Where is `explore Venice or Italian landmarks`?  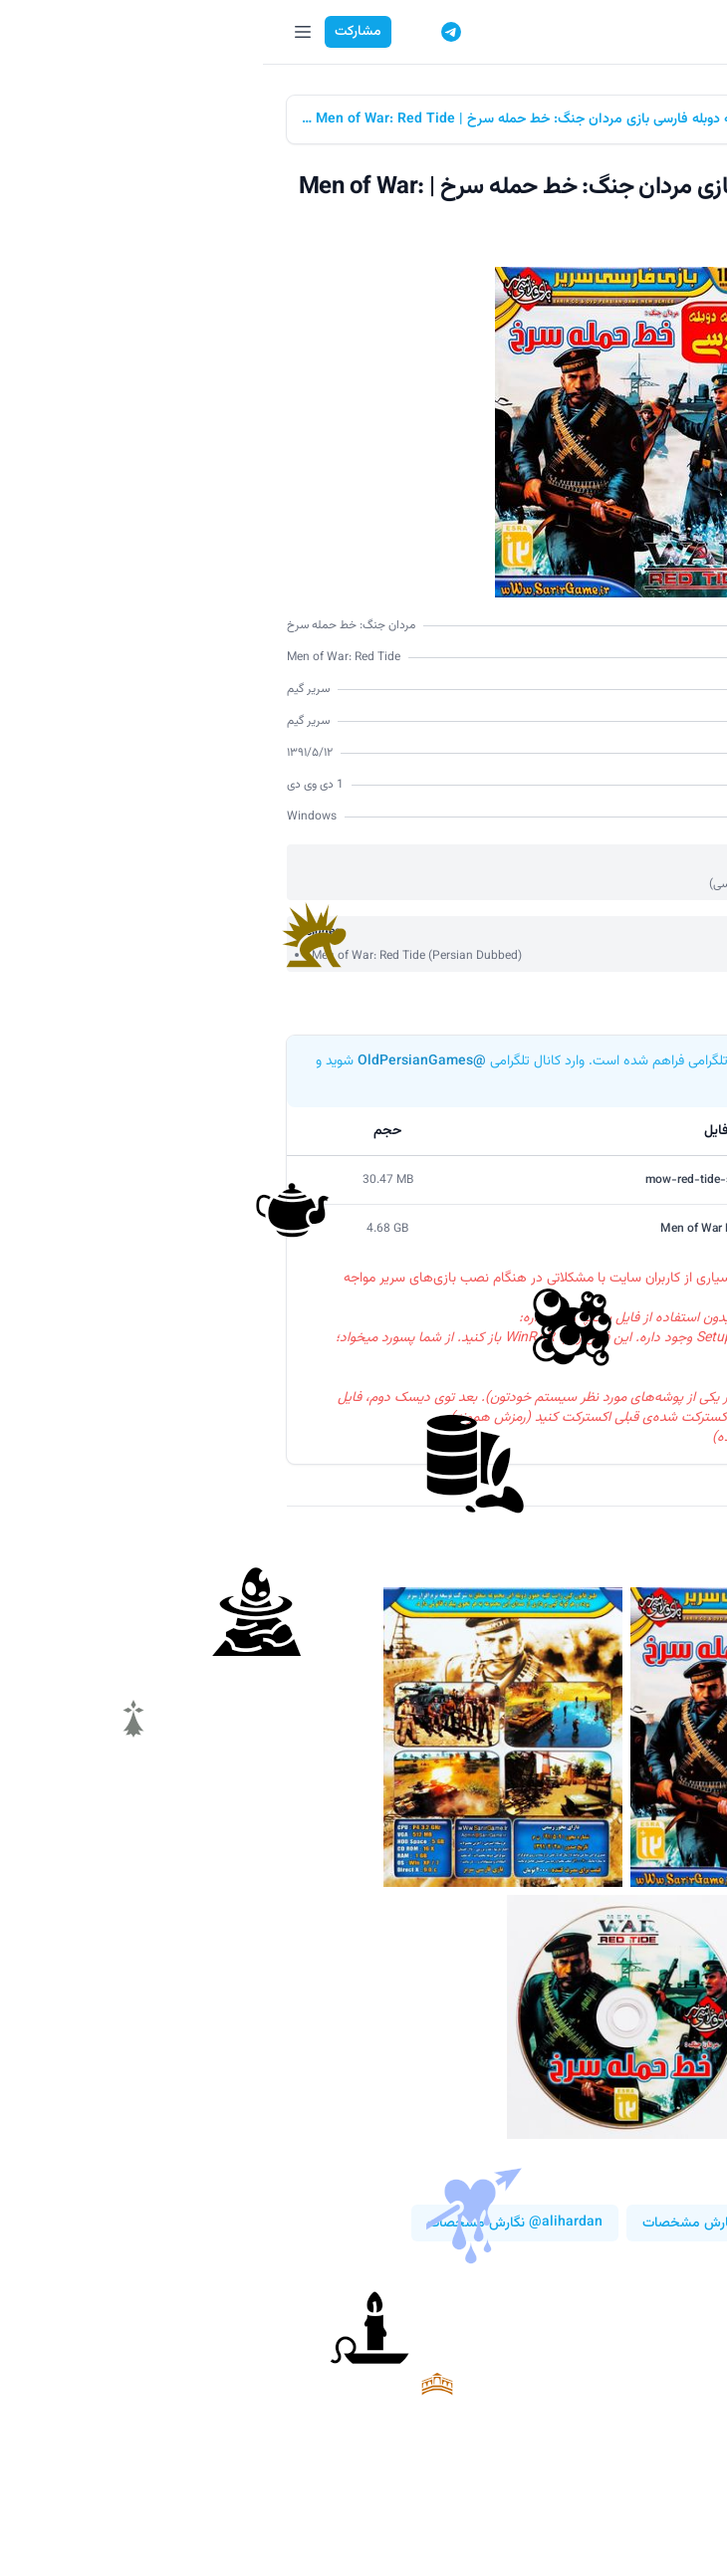 explore Venice or Italian landmarks is located at coordinates (437, 2387).